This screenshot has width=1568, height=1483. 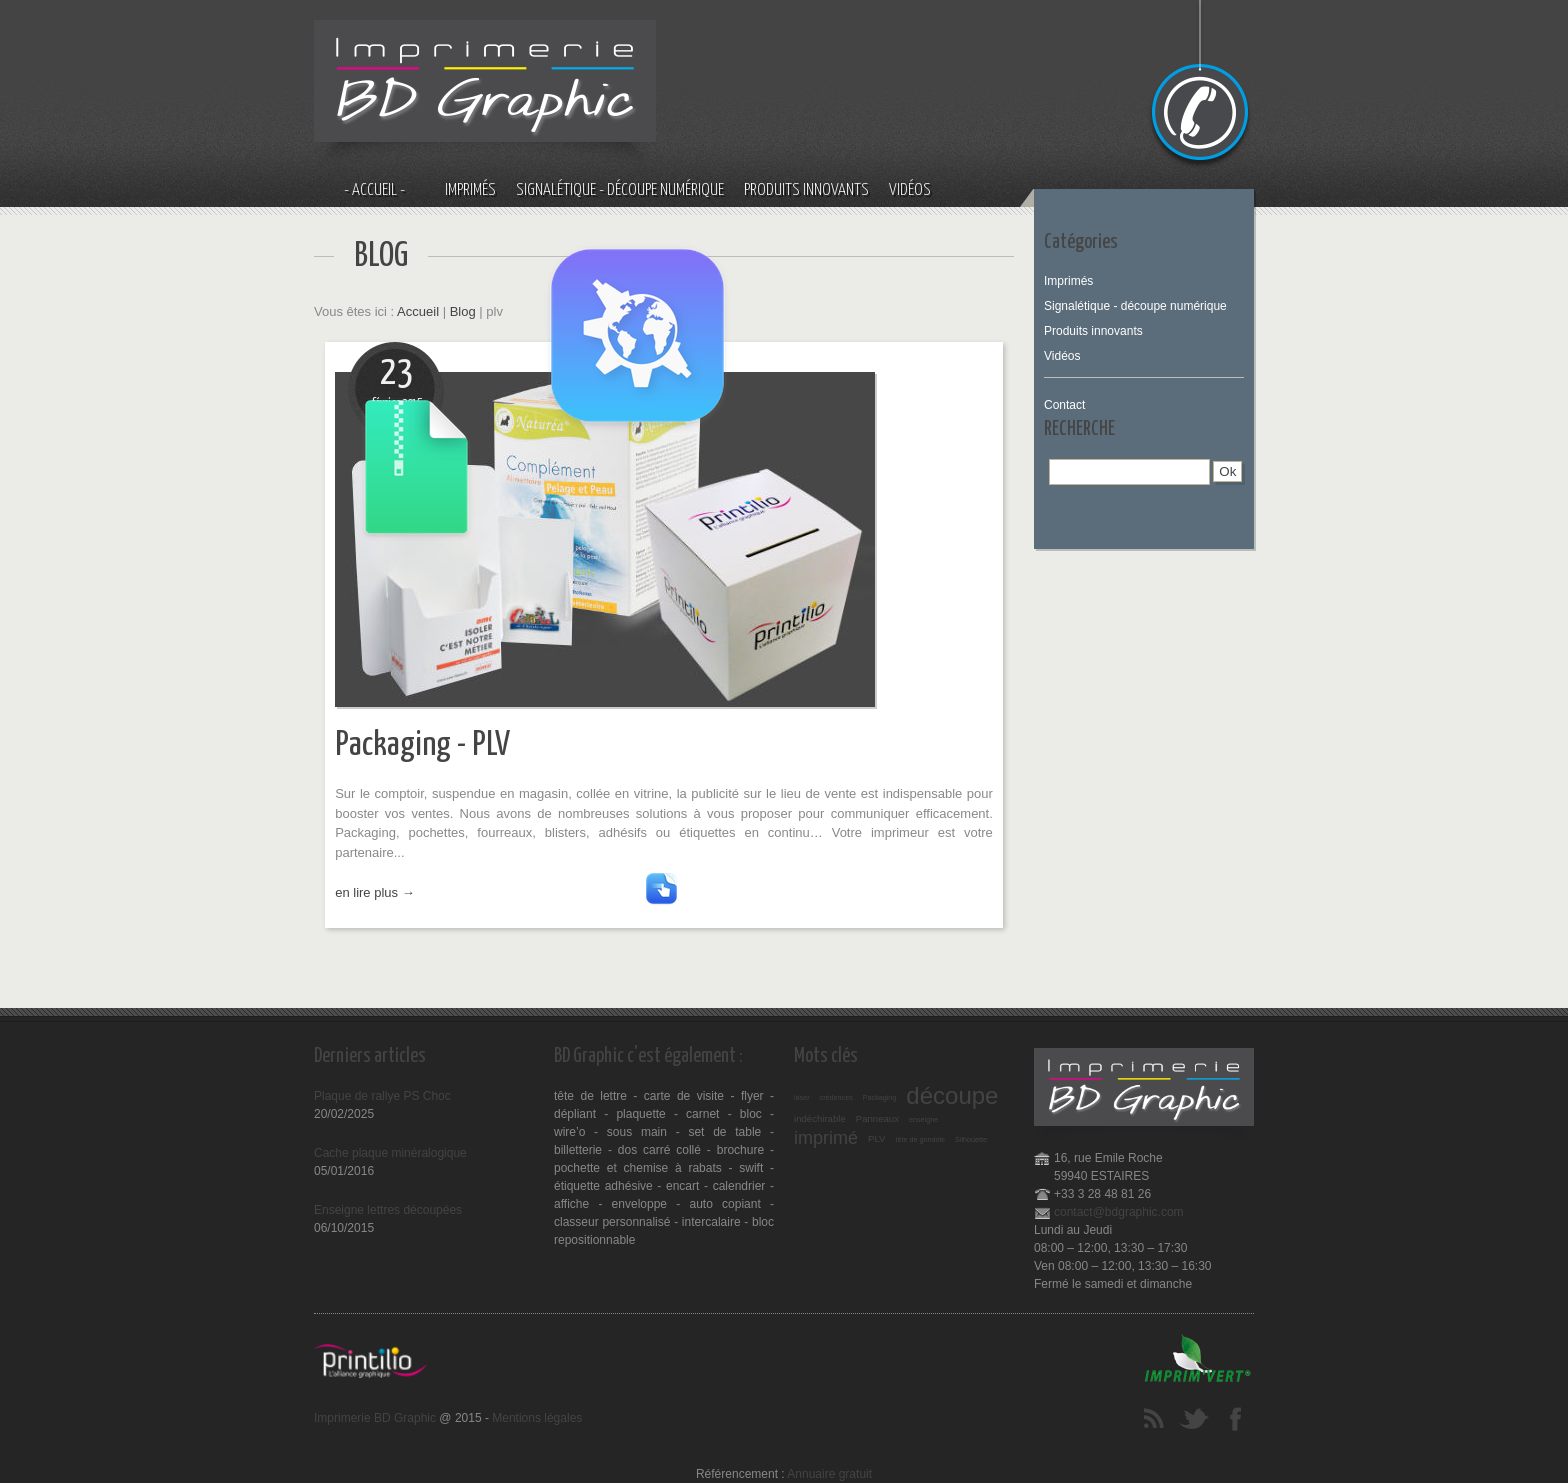 What do you see at coordinates (637, 335) in the screenshot?
I see `launch konqueror web browser` at bounding box center [637, 335].